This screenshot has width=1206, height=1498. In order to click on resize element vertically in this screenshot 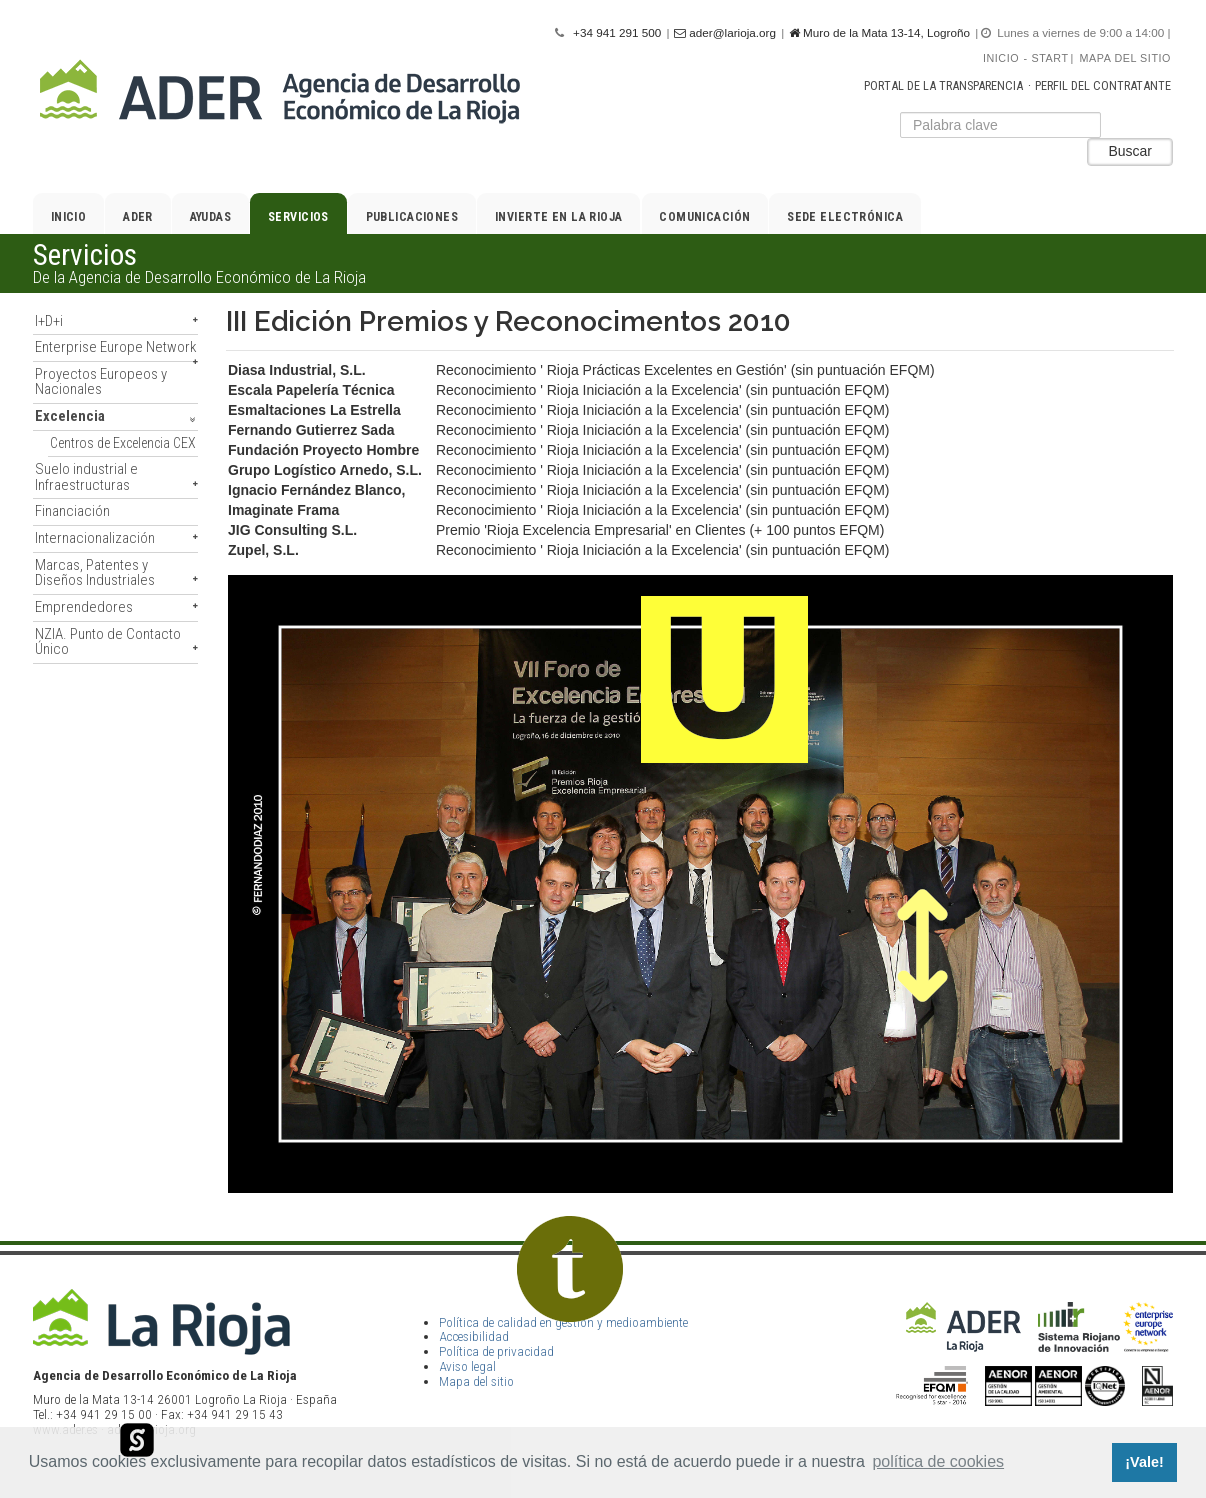, I will do `click(922, 945)`.